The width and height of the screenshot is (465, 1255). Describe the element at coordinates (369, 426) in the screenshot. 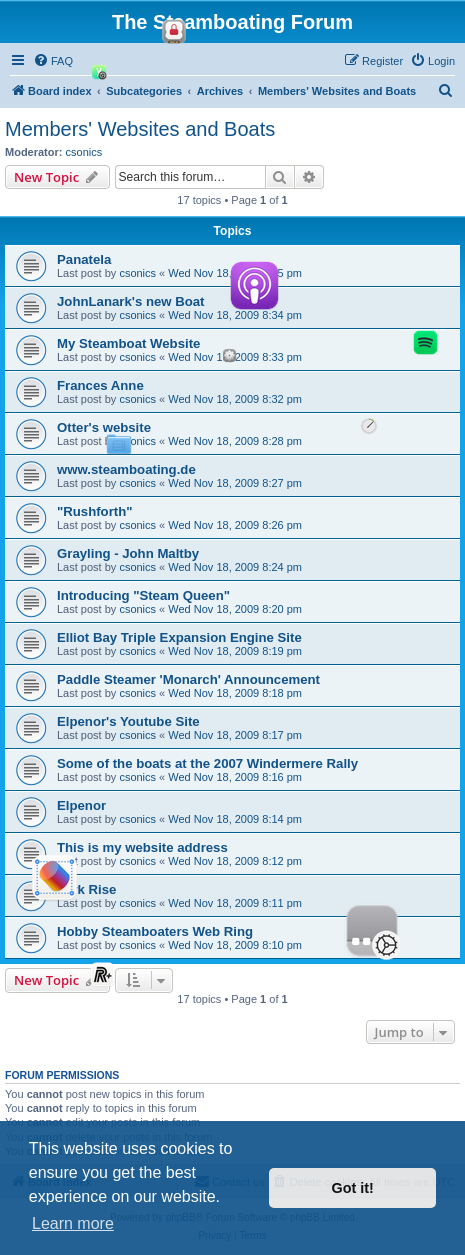

I see `open sysprof system profiler application` at that location.